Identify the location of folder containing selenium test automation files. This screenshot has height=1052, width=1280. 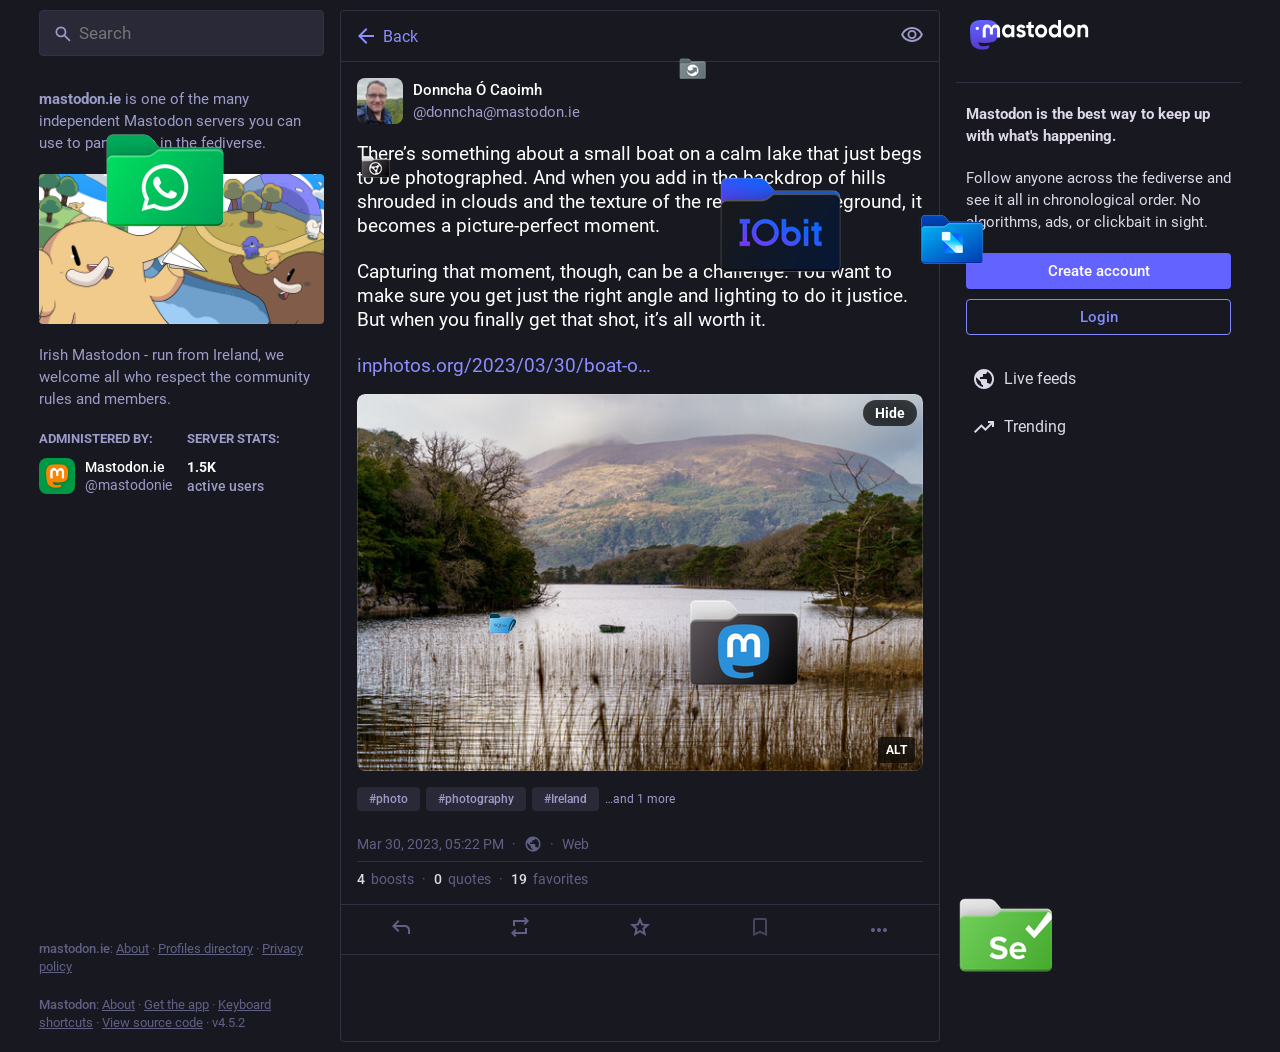
(1005, 937).